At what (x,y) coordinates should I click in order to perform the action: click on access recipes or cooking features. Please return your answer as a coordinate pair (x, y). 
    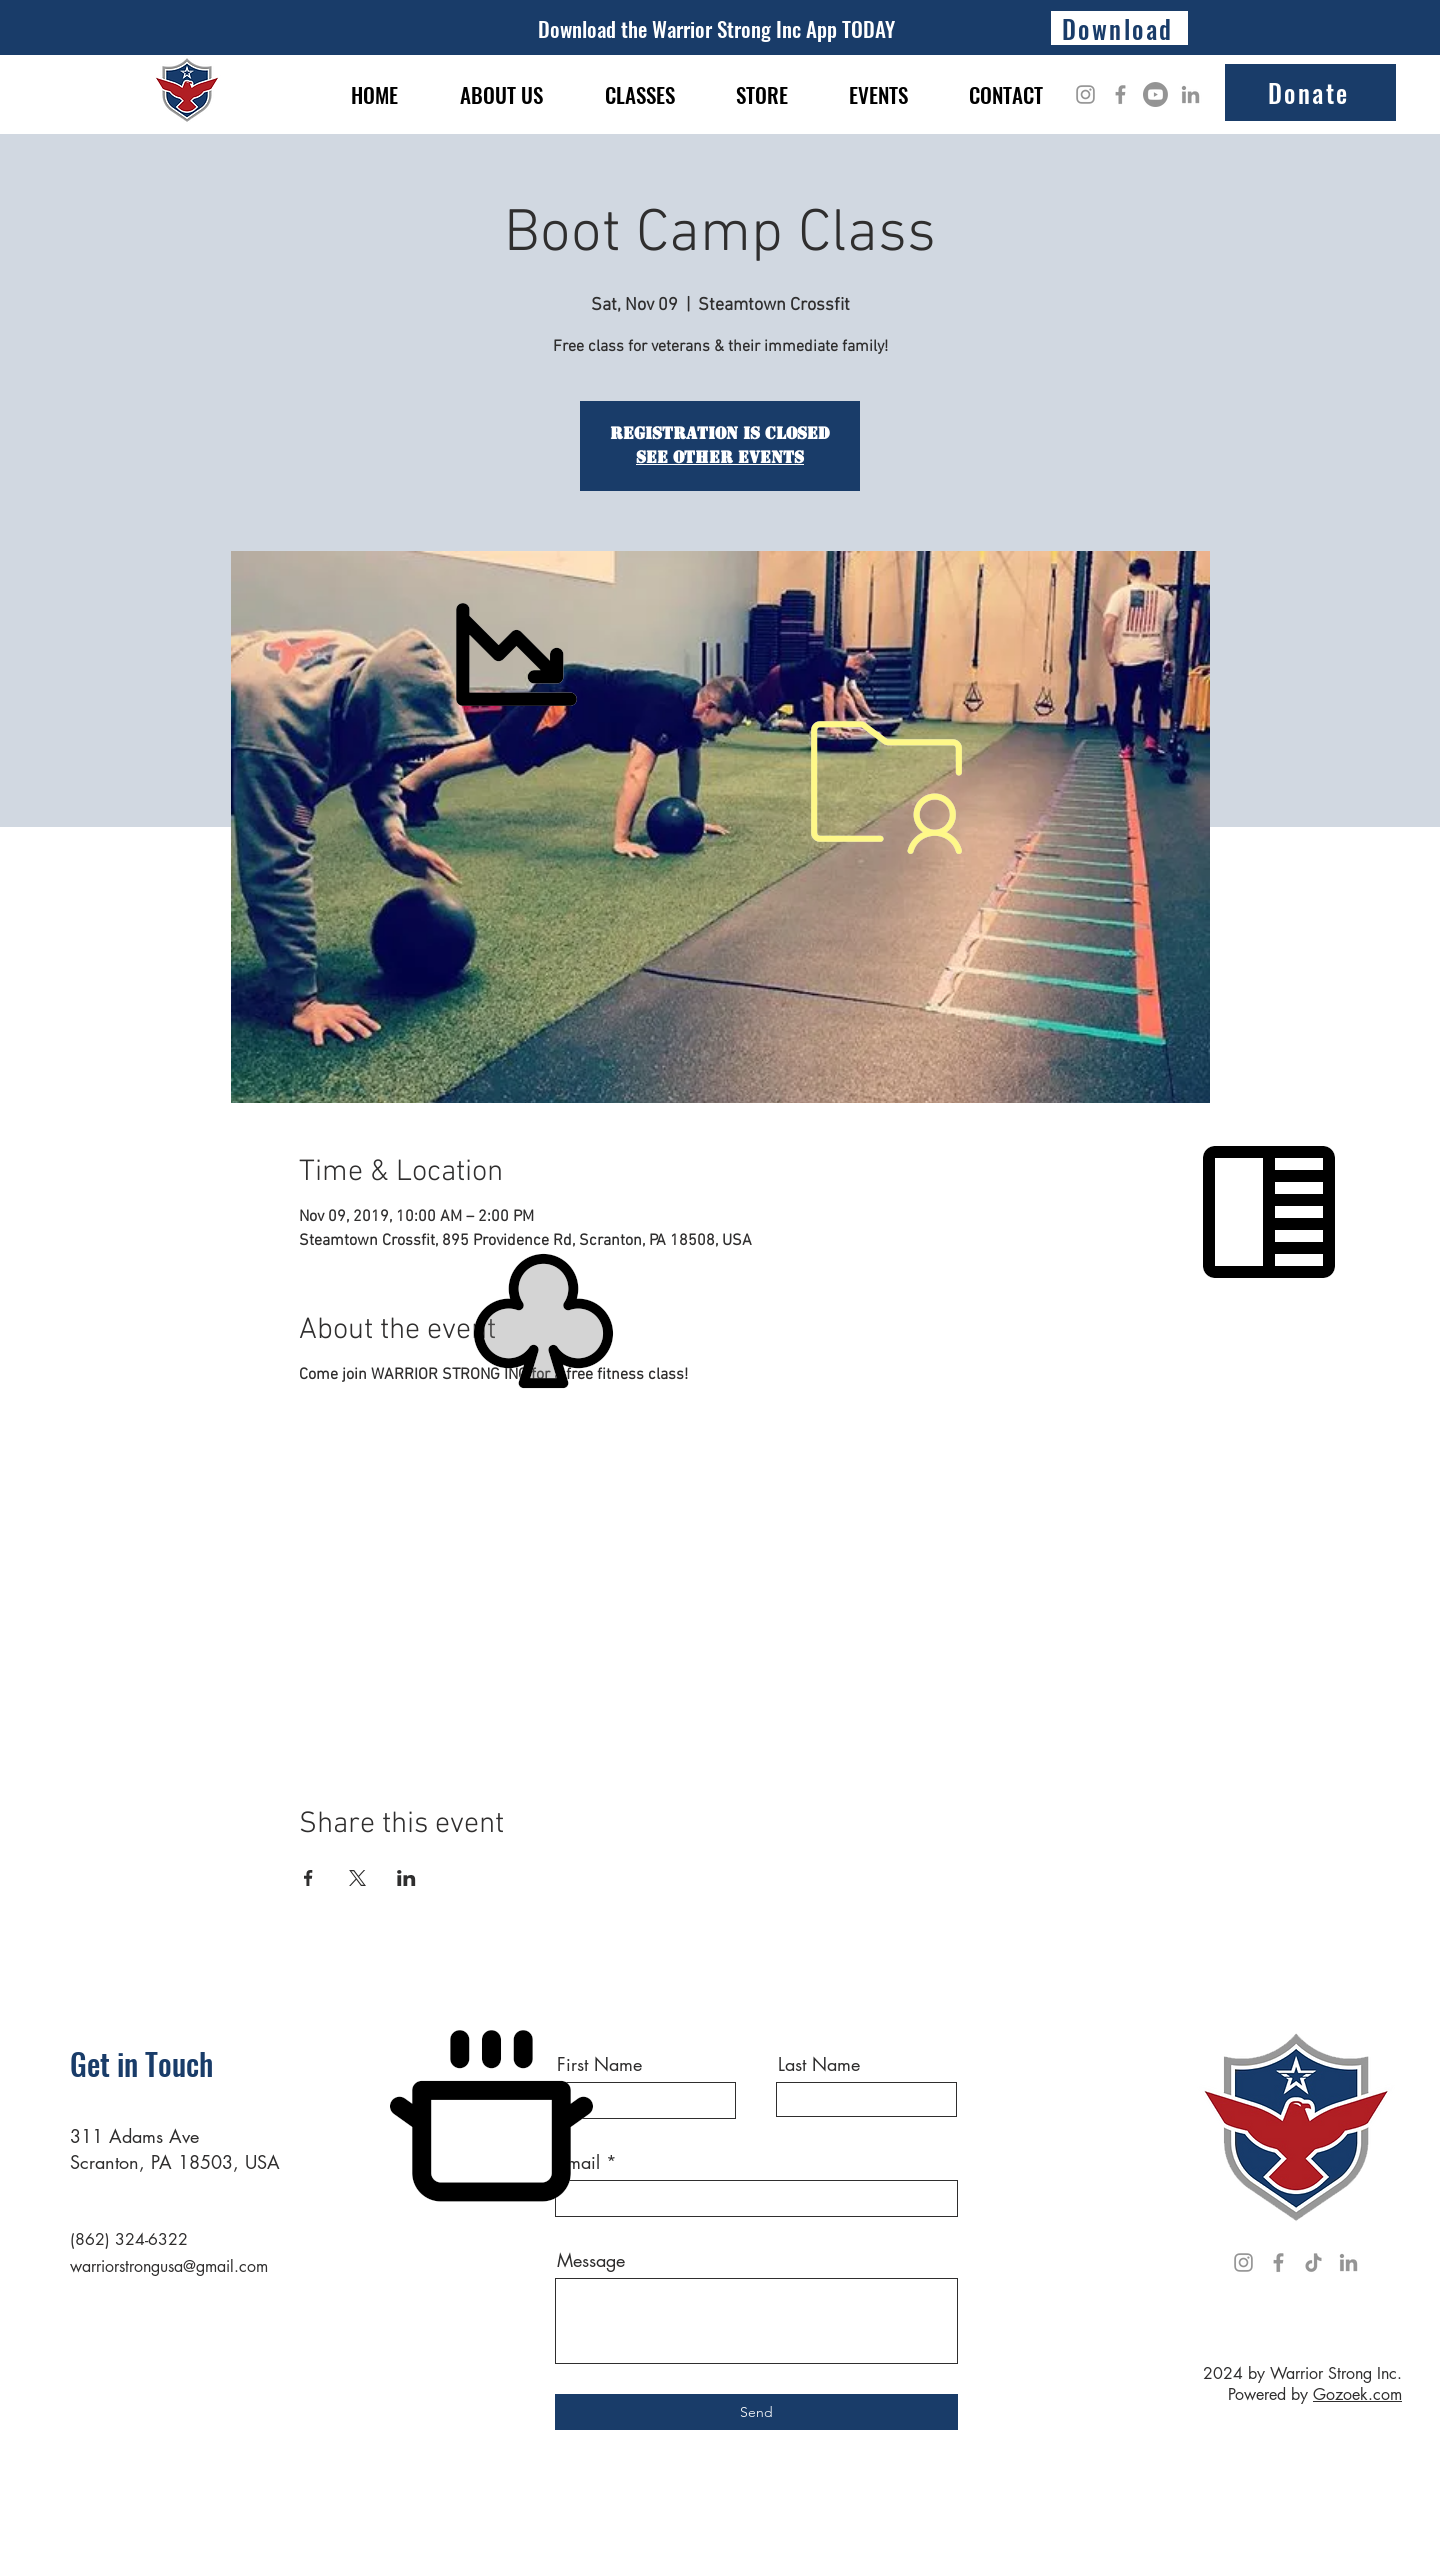
    Looking at the image, I should click on (491, 2128).